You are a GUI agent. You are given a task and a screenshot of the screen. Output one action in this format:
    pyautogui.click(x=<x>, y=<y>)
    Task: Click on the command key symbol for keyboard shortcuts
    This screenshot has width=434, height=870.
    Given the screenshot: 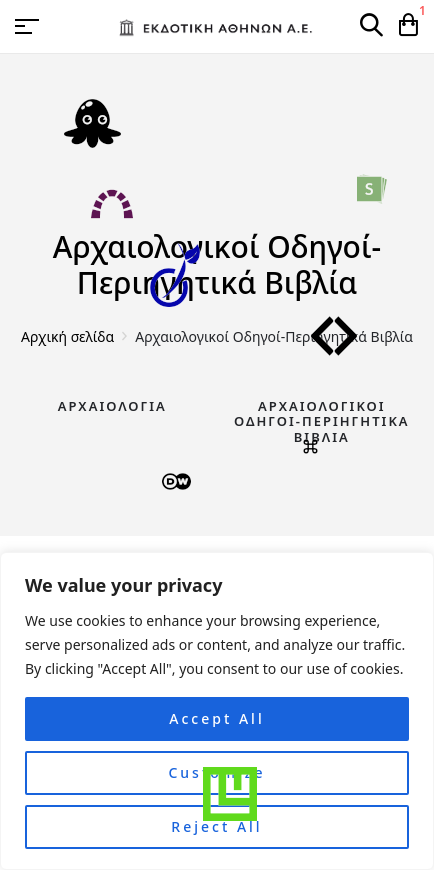 What is the action you would take?
    pyautogui.click(x=310, y=446)
    